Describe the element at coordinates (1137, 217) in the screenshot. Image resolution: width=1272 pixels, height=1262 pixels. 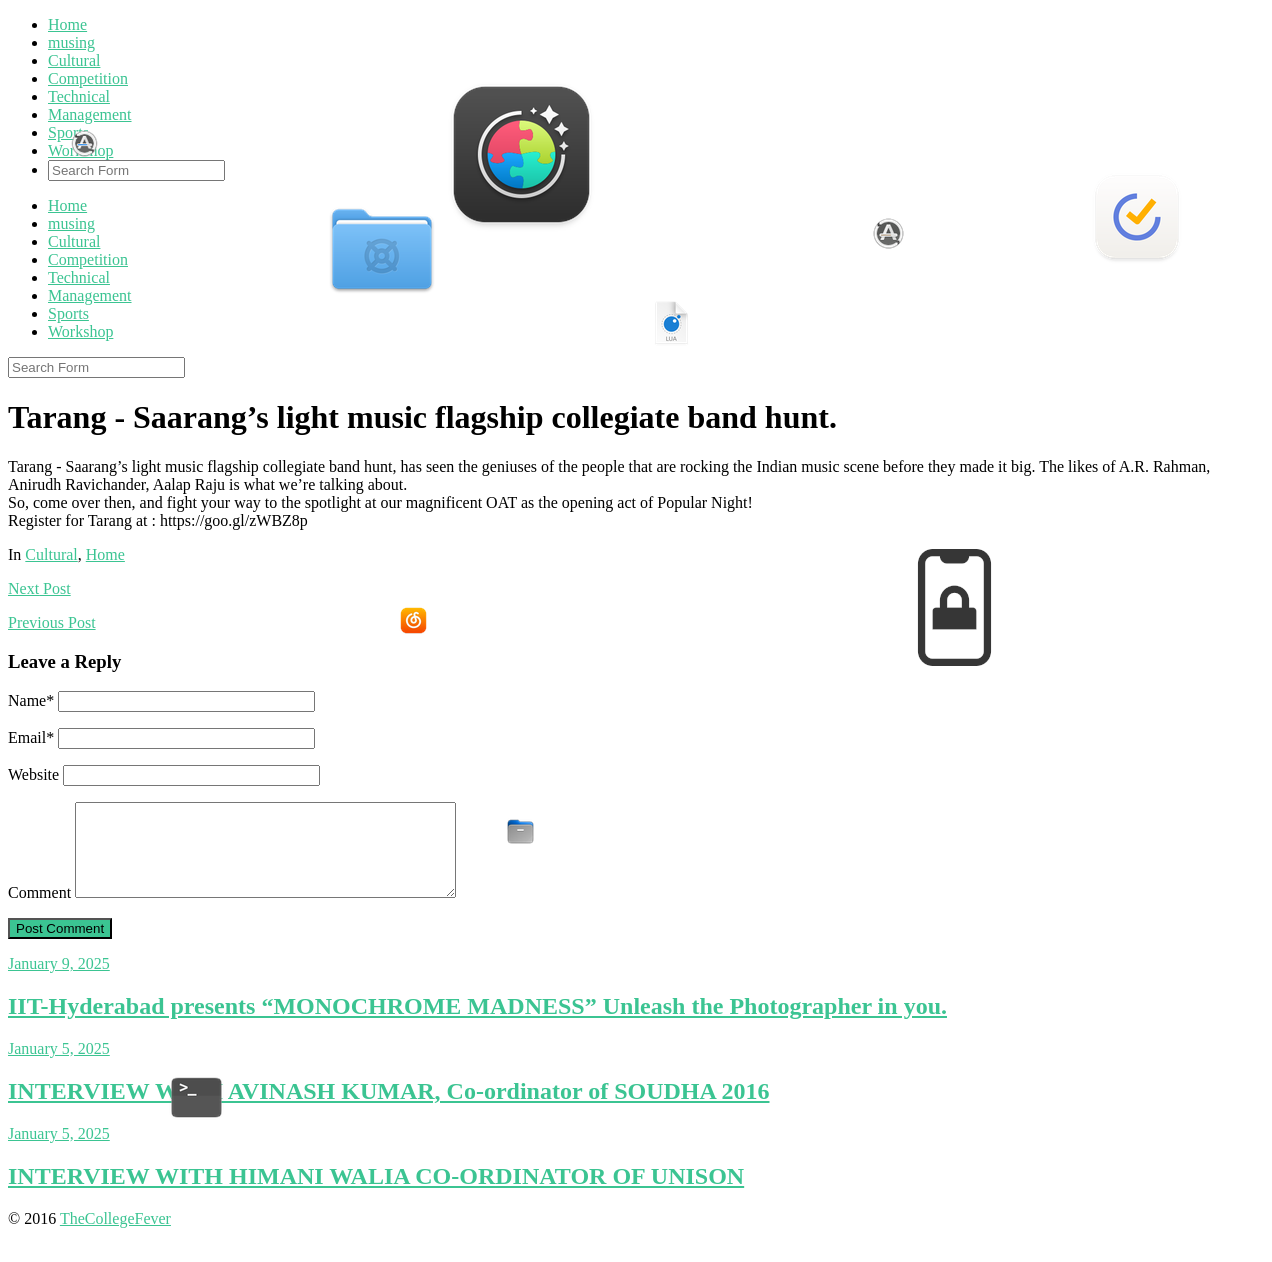
I see `open TickTick task manager app` at that location.